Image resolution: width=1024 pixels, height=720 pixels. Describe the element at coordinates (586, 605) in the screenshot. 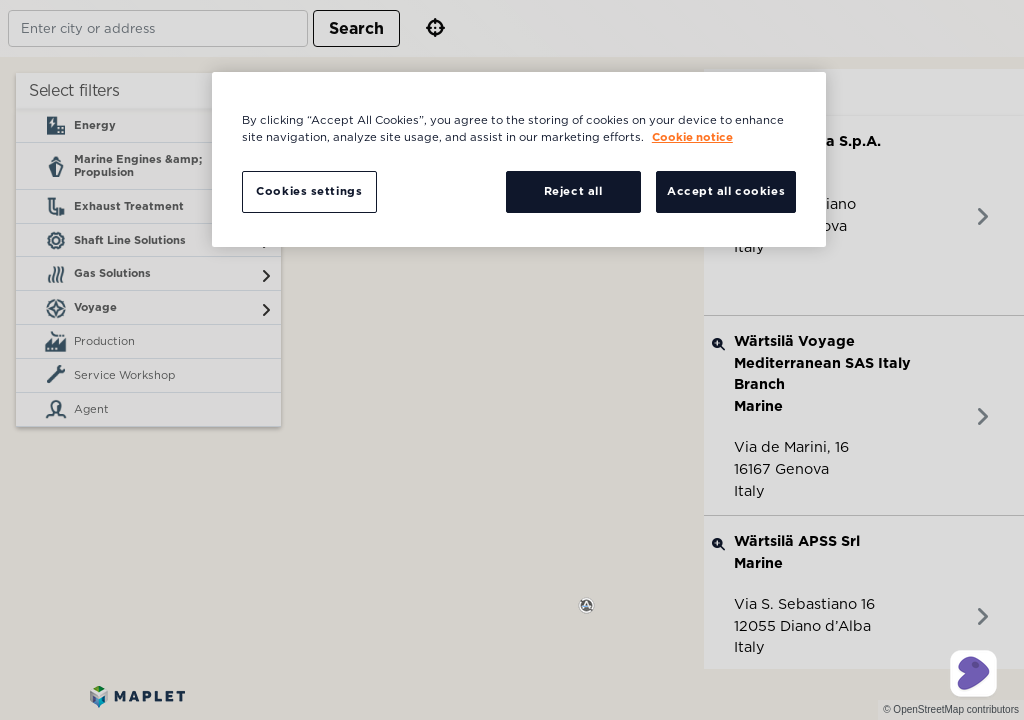

I see `check for available software updates` at that location.